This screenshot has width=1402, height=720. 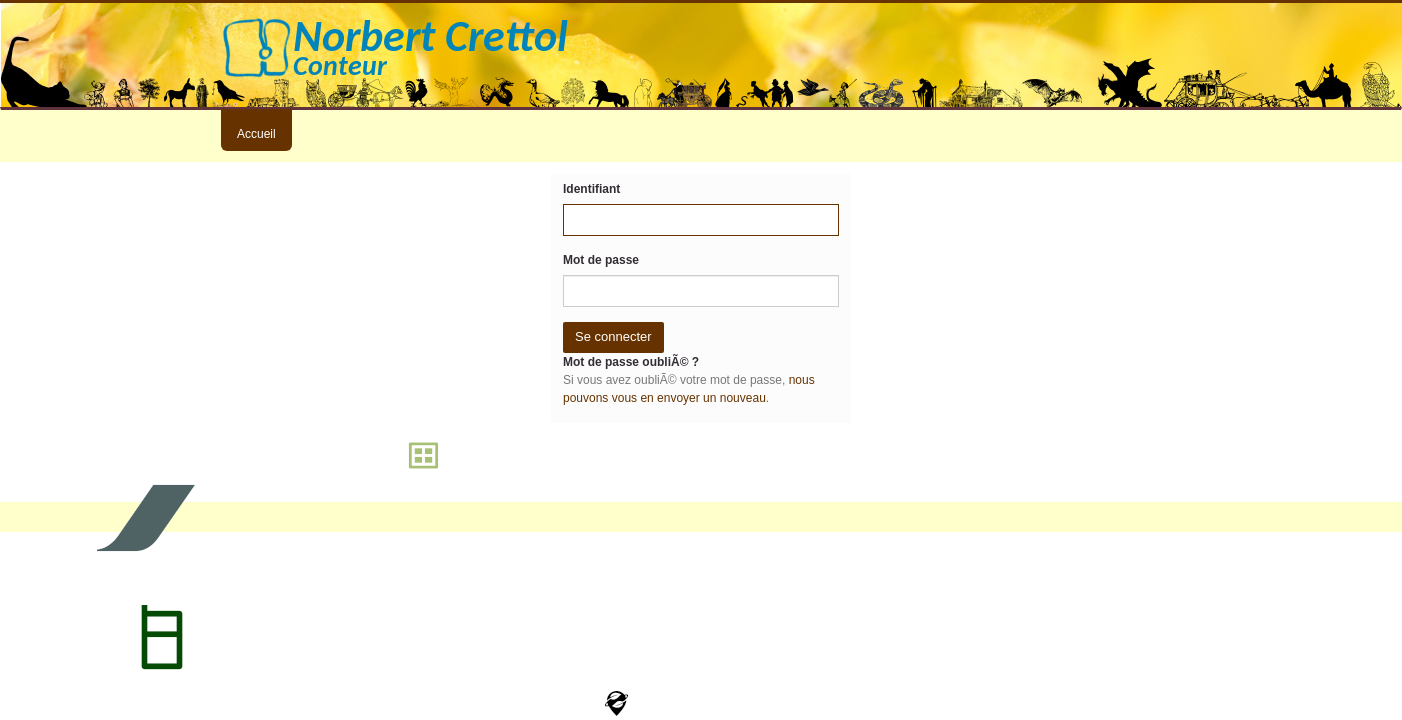 What do you see at coordinates (146, 518) in the screenshot?
I see `visit the Air France website or app` at bounding box center [146, 518].